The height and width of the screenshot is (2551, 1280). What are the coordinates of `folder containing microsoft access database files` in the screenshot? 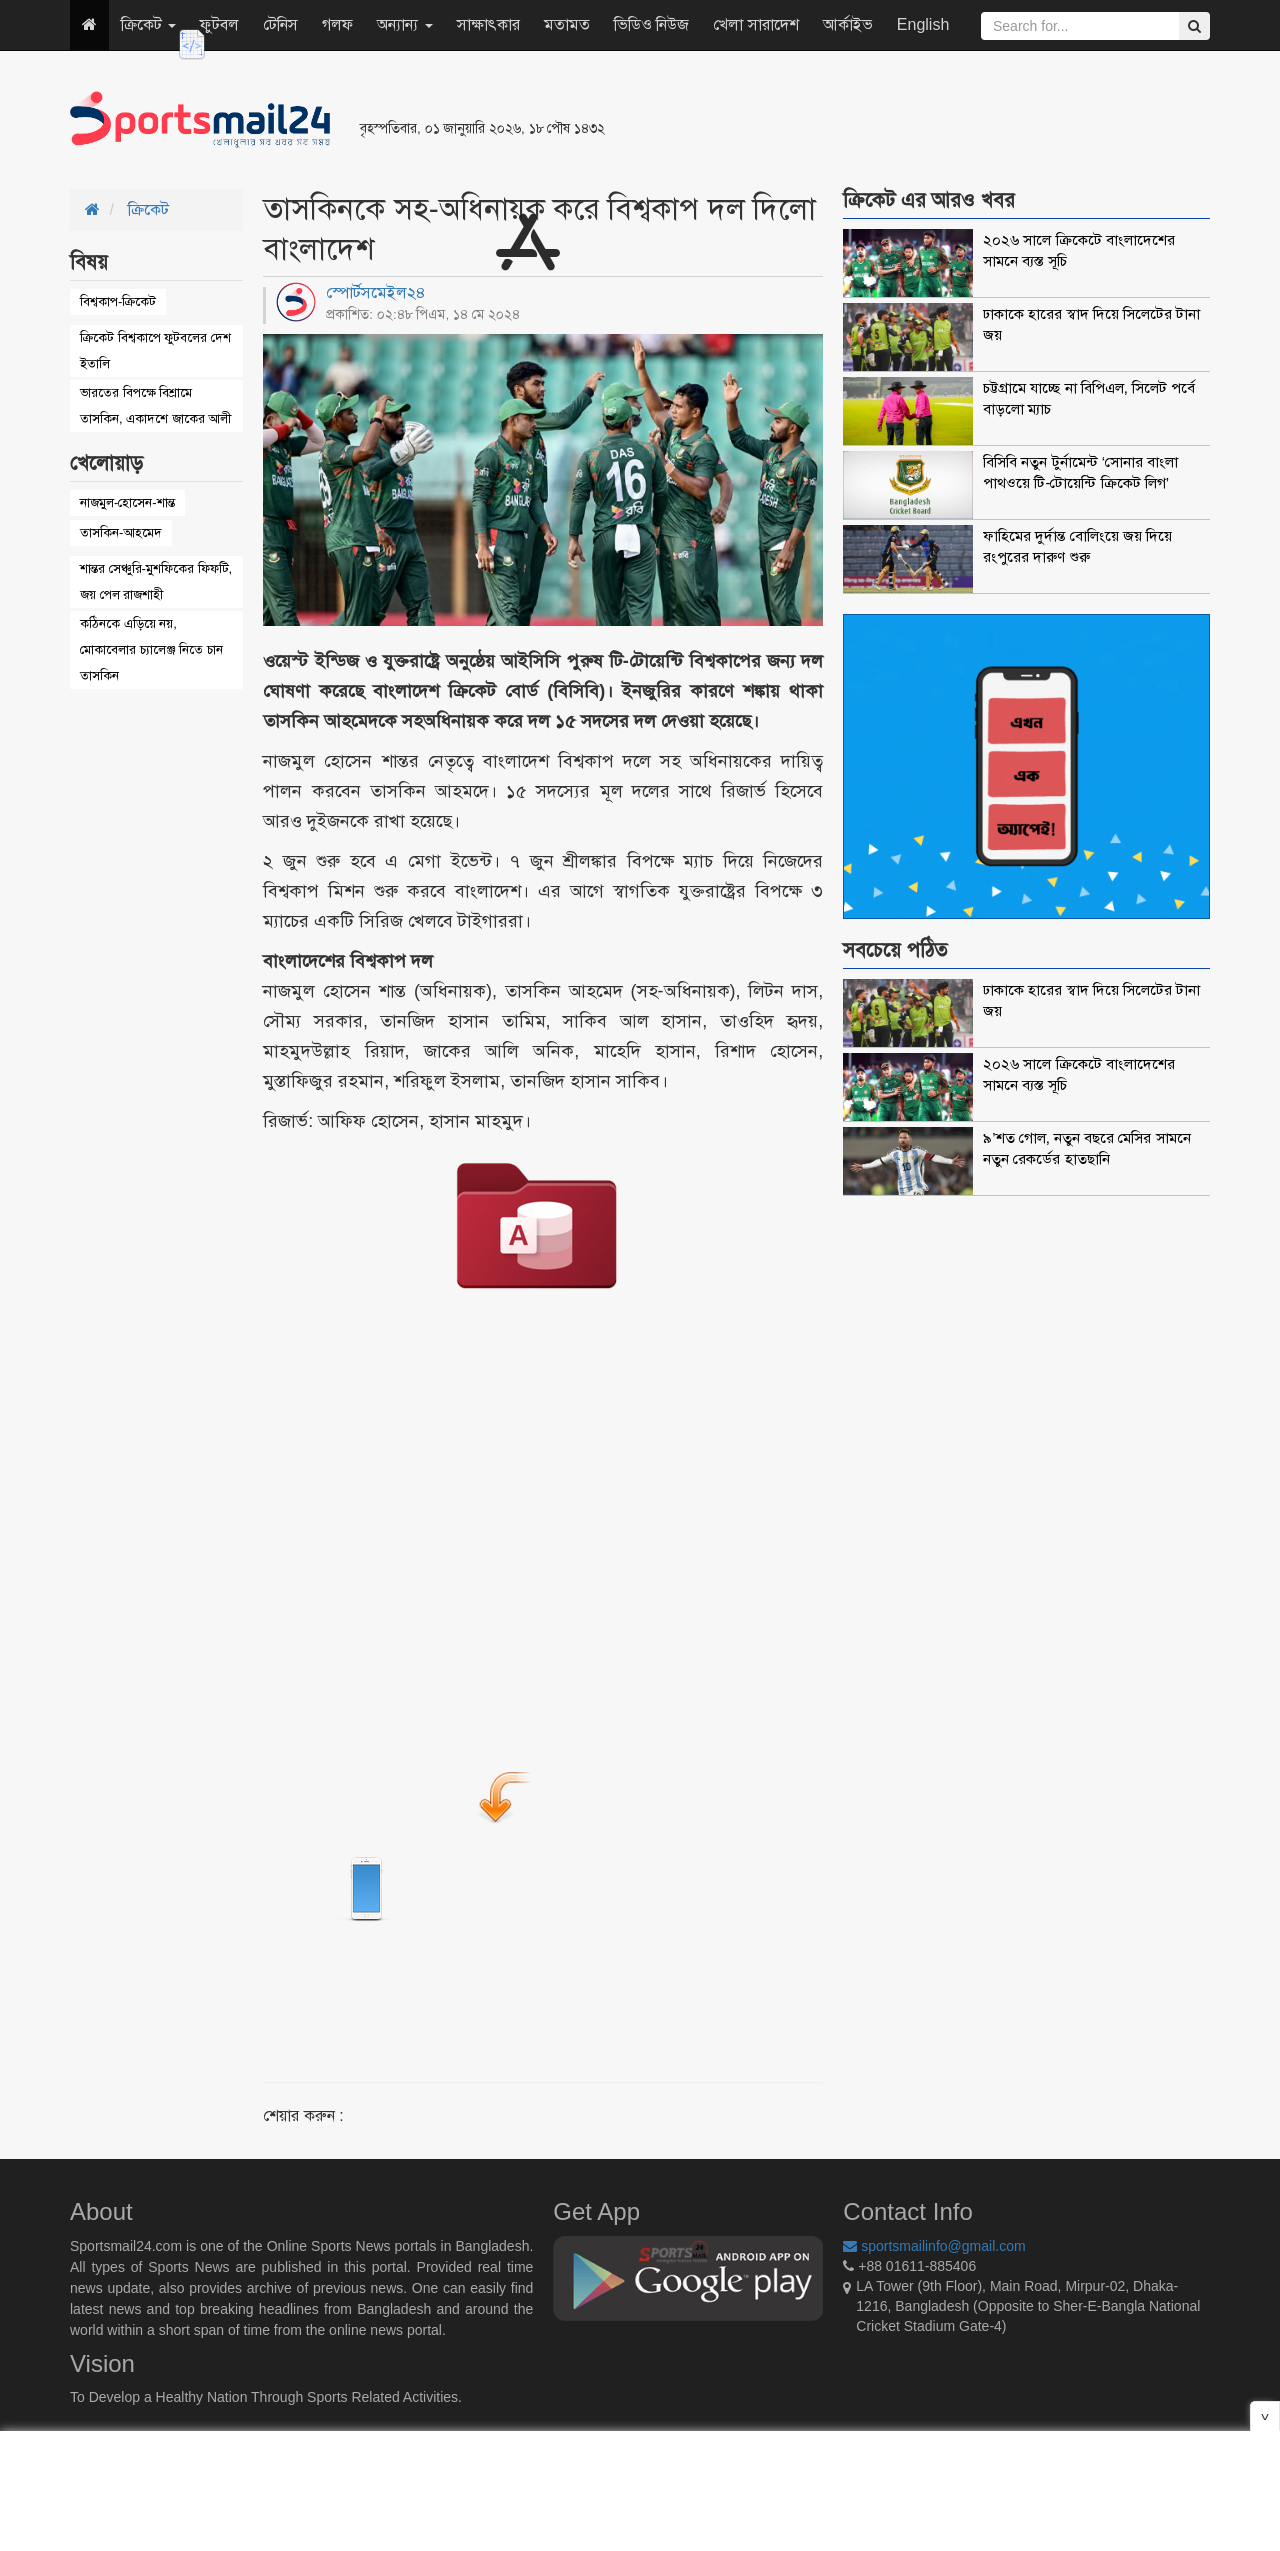 It's located at (536, 1230).